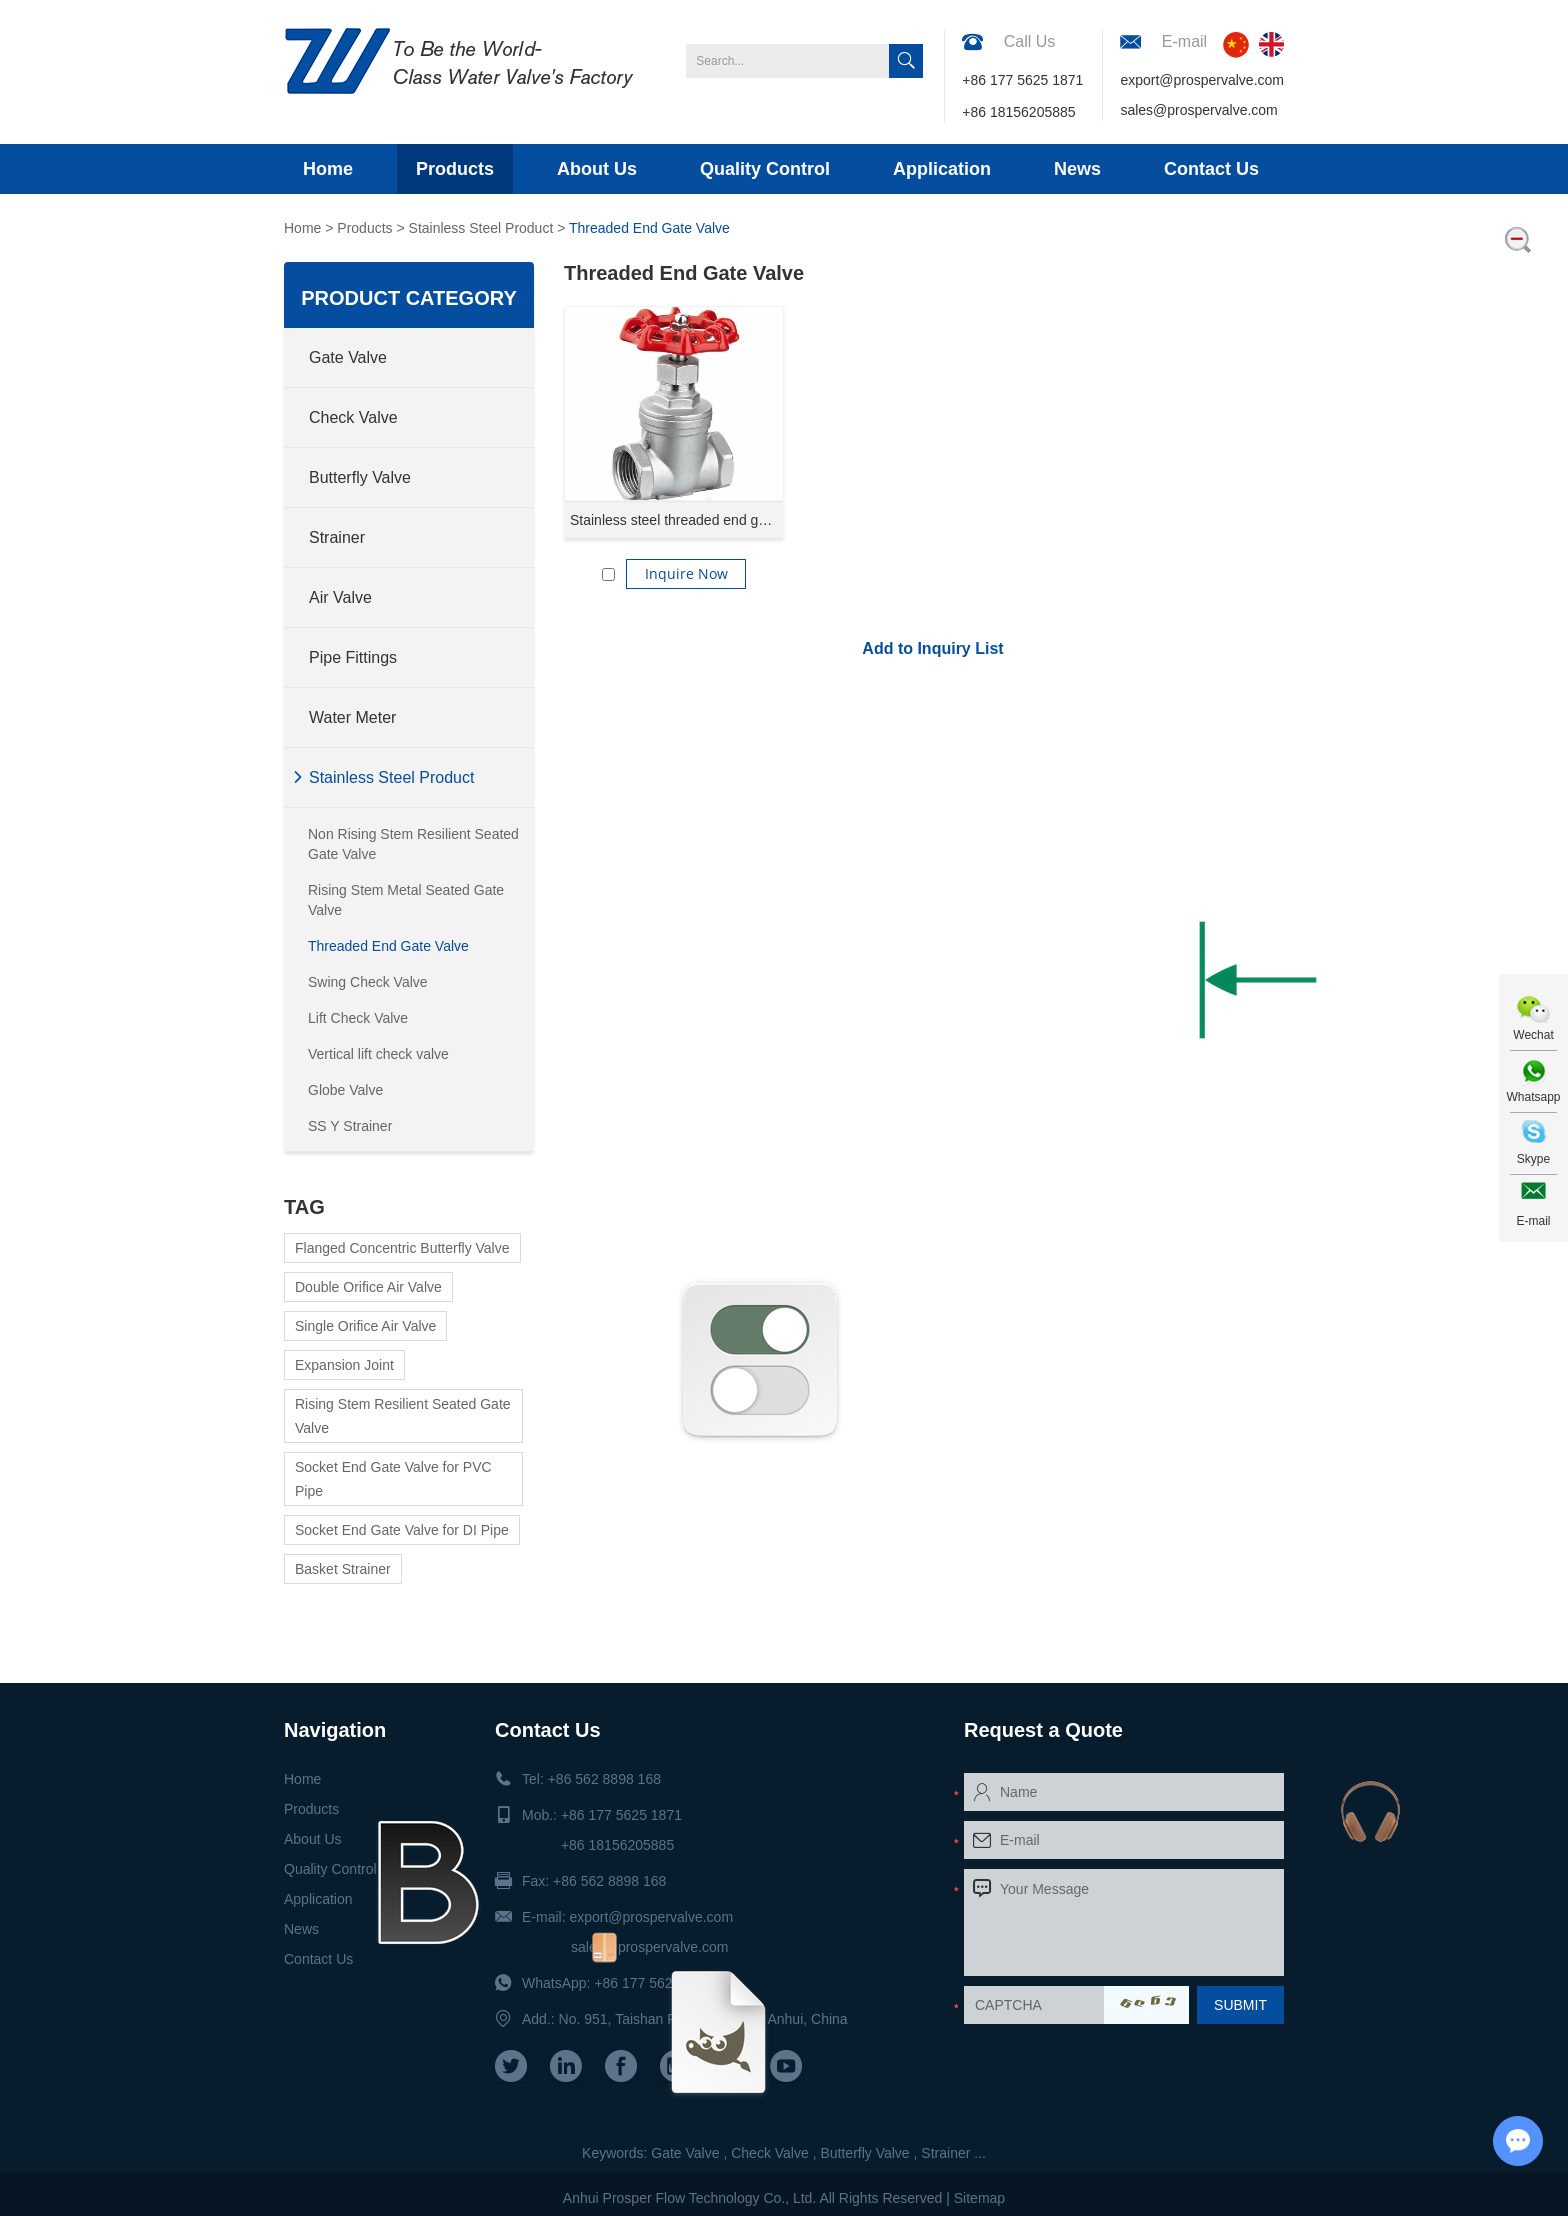 The height and width of the screenshot is (2216, 1568). I want to click on open gnome tweaks to customize desktop settings, so click(760, 1360).